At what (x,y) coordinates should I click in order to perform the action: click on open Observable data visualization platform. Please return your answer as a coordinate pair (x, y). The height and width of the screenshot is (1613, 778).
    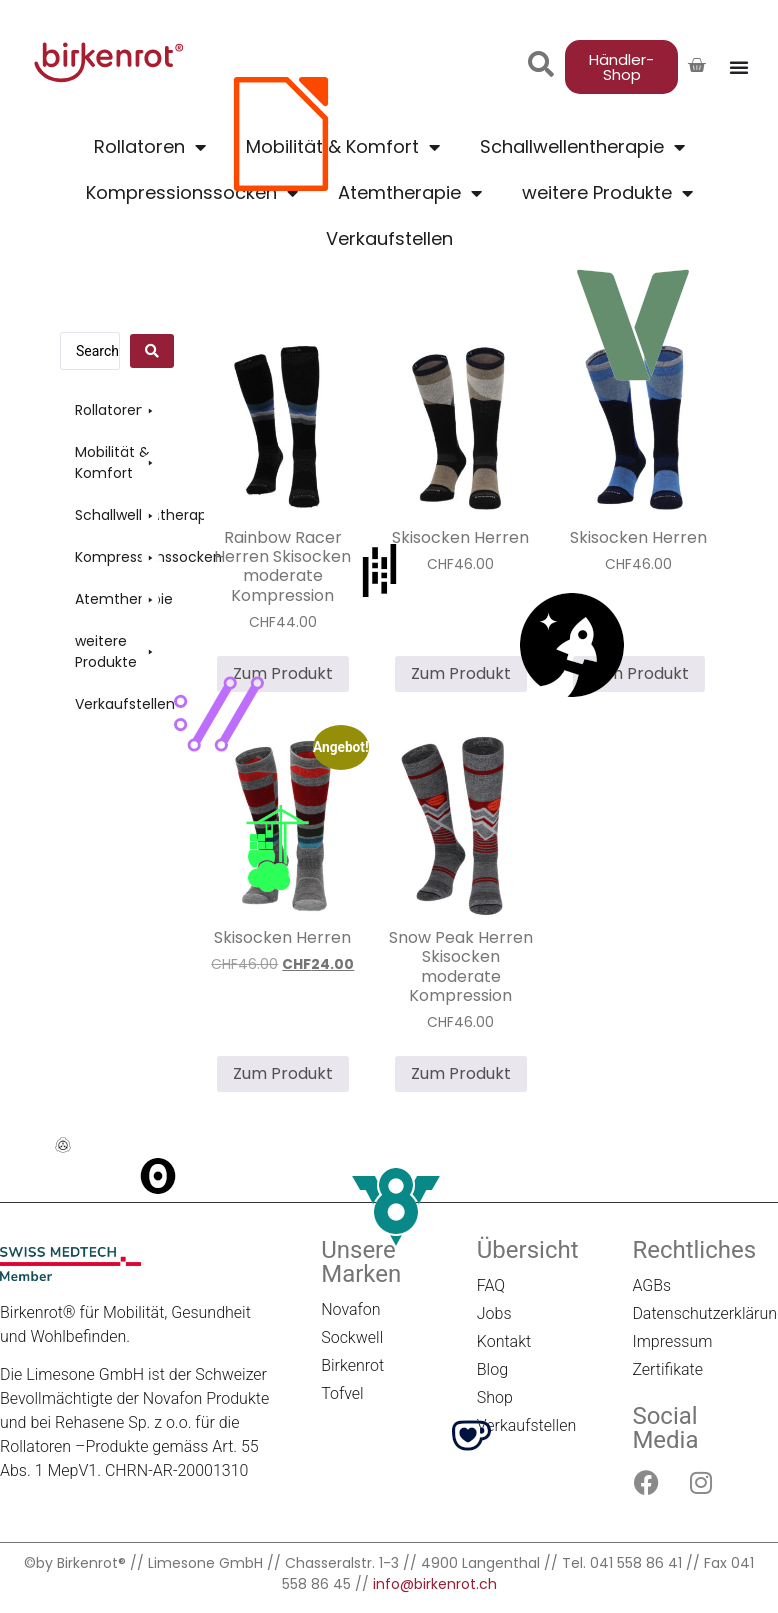
    Looking at the image, I should click on (158, 1176).